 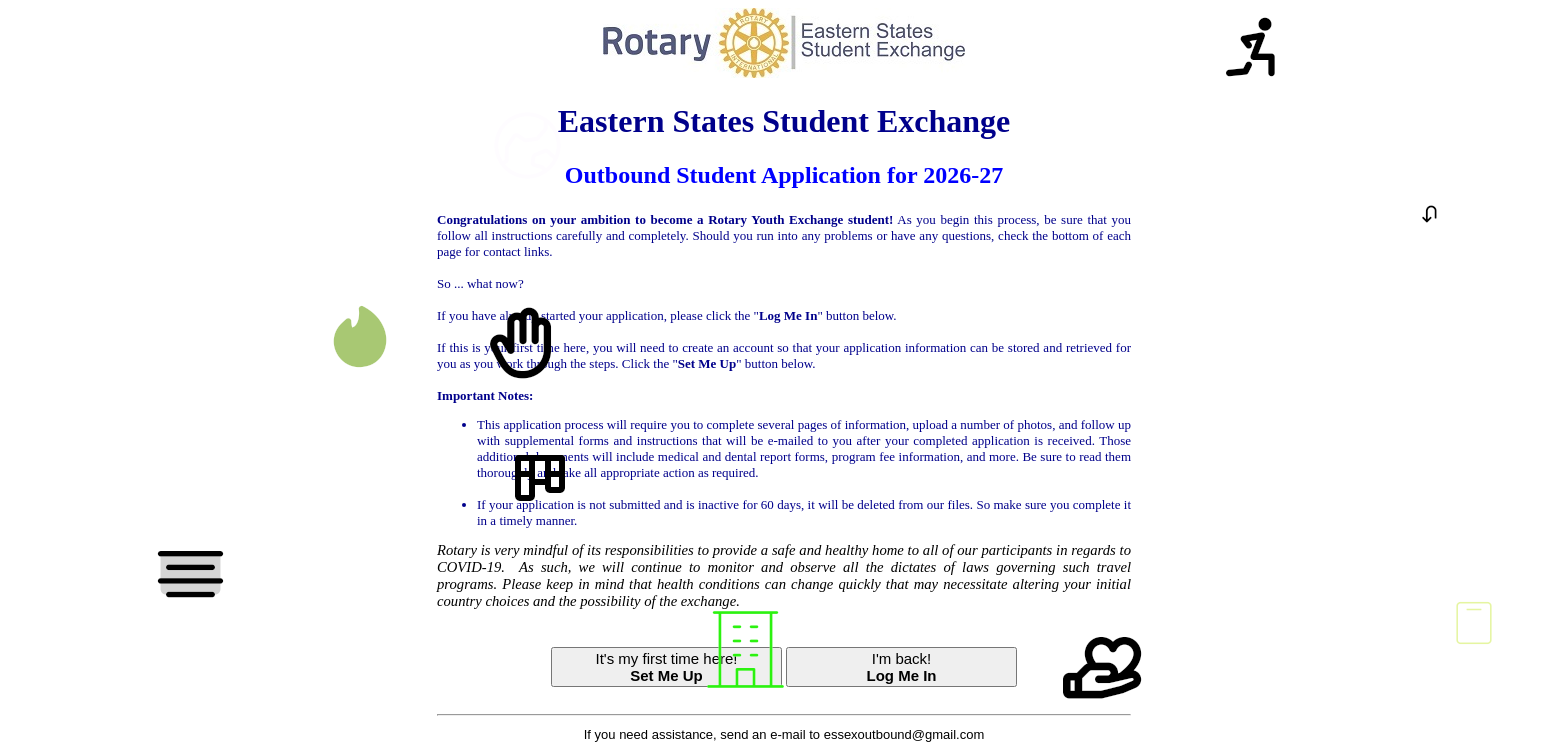 I want to click on open tinder dating app, so click(x=360, y=338).